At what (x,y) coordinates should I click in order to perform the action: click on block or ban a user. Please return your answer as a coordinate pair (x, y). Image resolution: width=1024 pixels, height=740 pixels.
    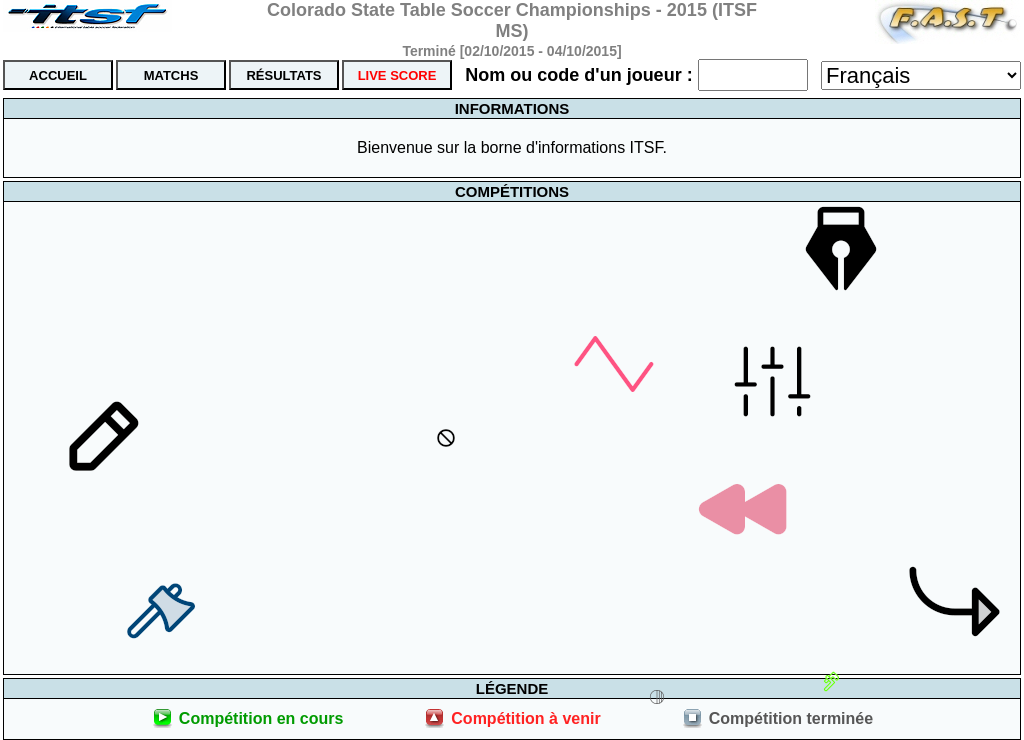
    Looking at the image, I should click on (446, 438).